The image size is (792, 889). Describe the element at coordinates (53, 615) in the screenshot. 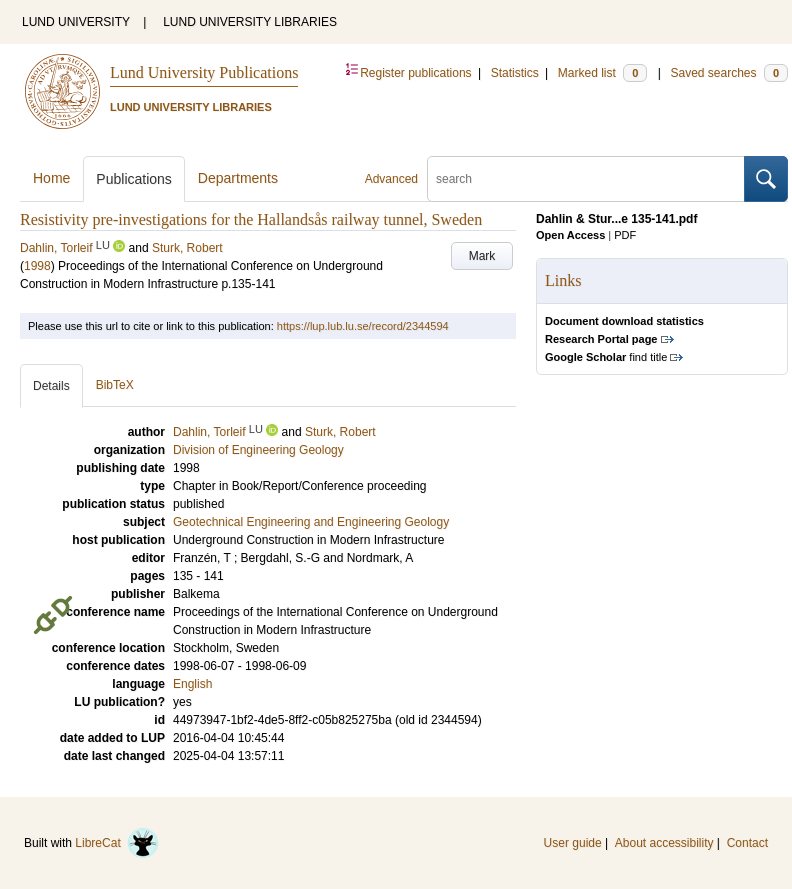

I see `indicates an active connection established` at that location.